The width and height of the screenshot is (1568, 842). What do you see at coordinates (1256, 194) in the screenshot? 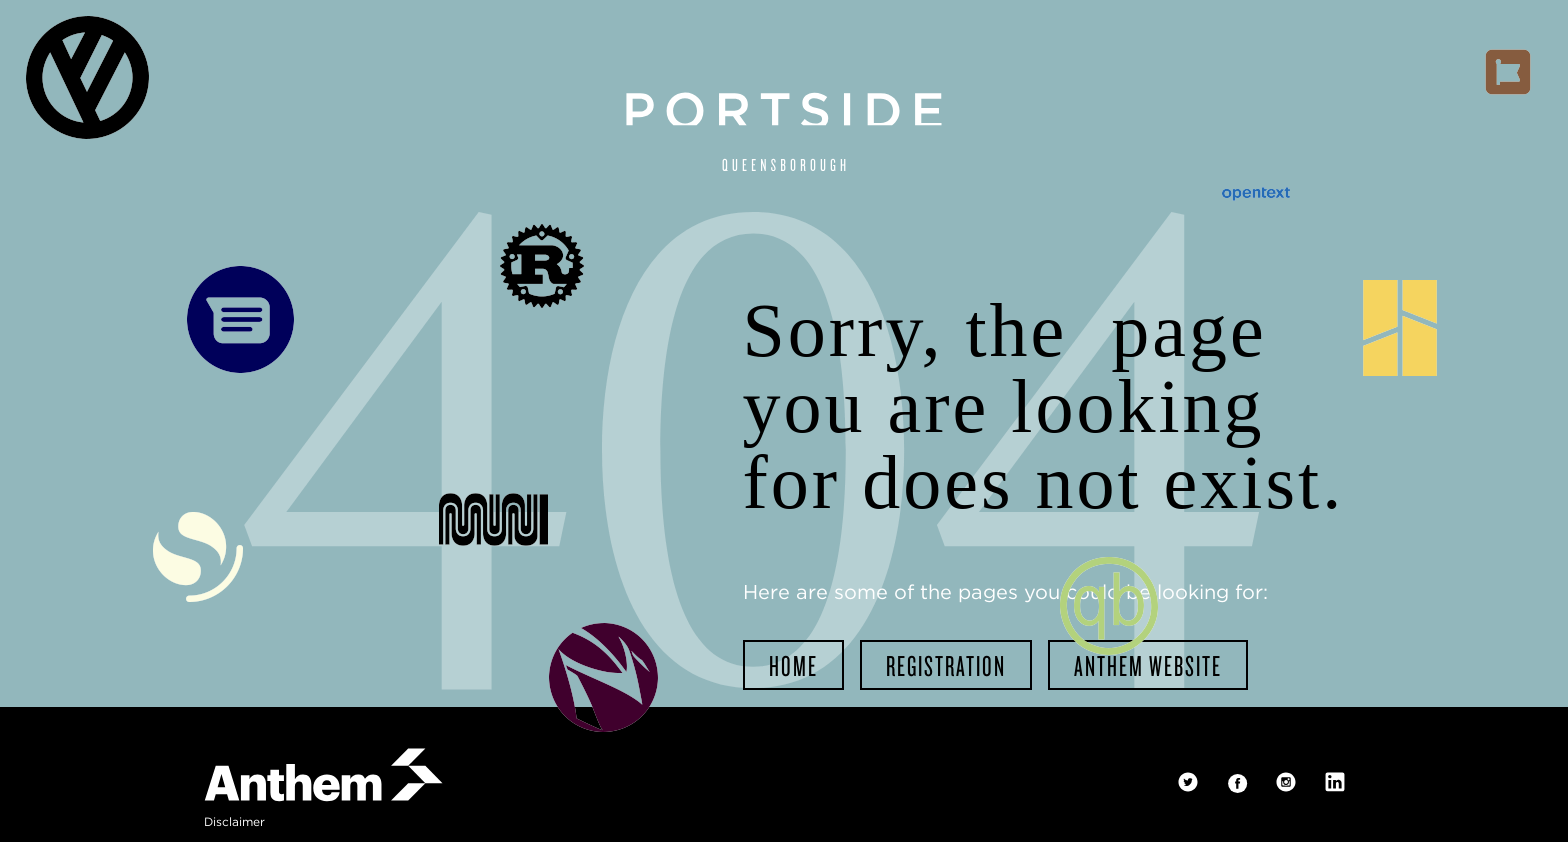
I see `OpenText company logo` at bounding box center [1256, 194].